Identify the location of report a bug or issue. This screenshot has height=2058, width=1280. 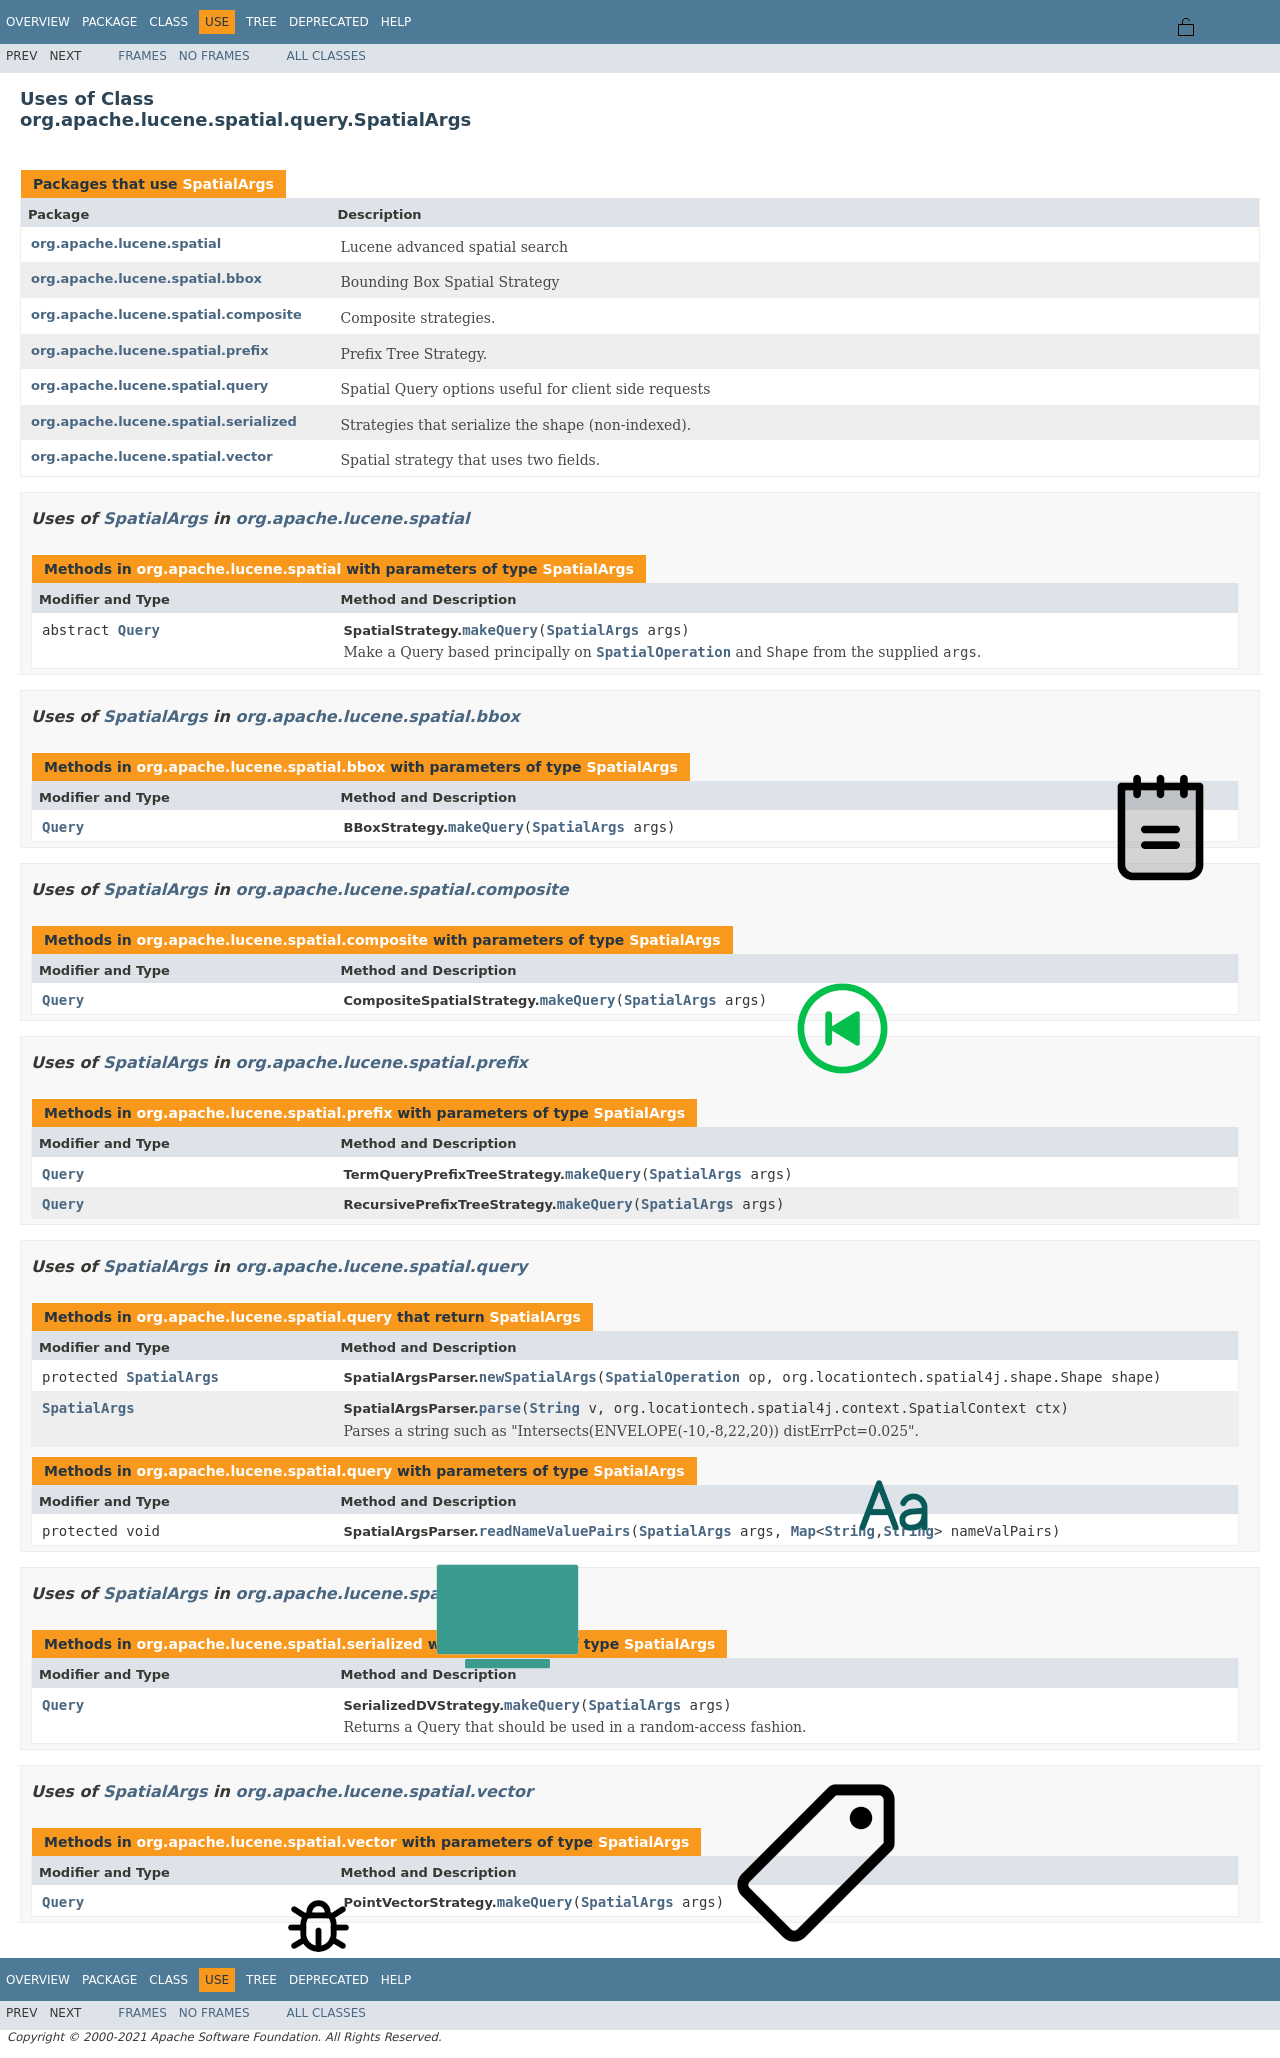
(318, 1924).